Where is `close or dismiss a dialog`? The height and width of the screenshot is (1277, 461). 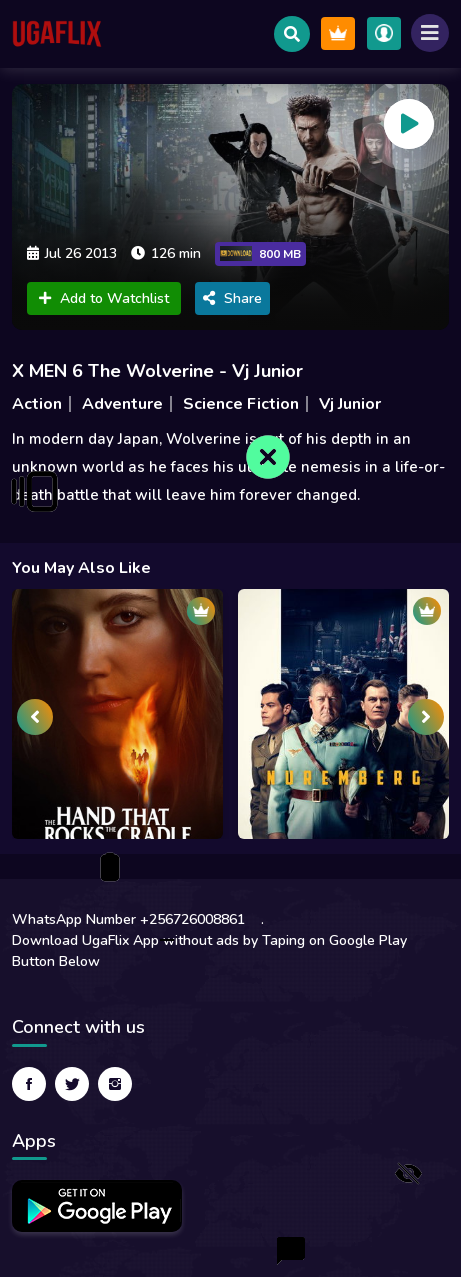 close or dismiss a dialog is located at coordinates (268, 457).